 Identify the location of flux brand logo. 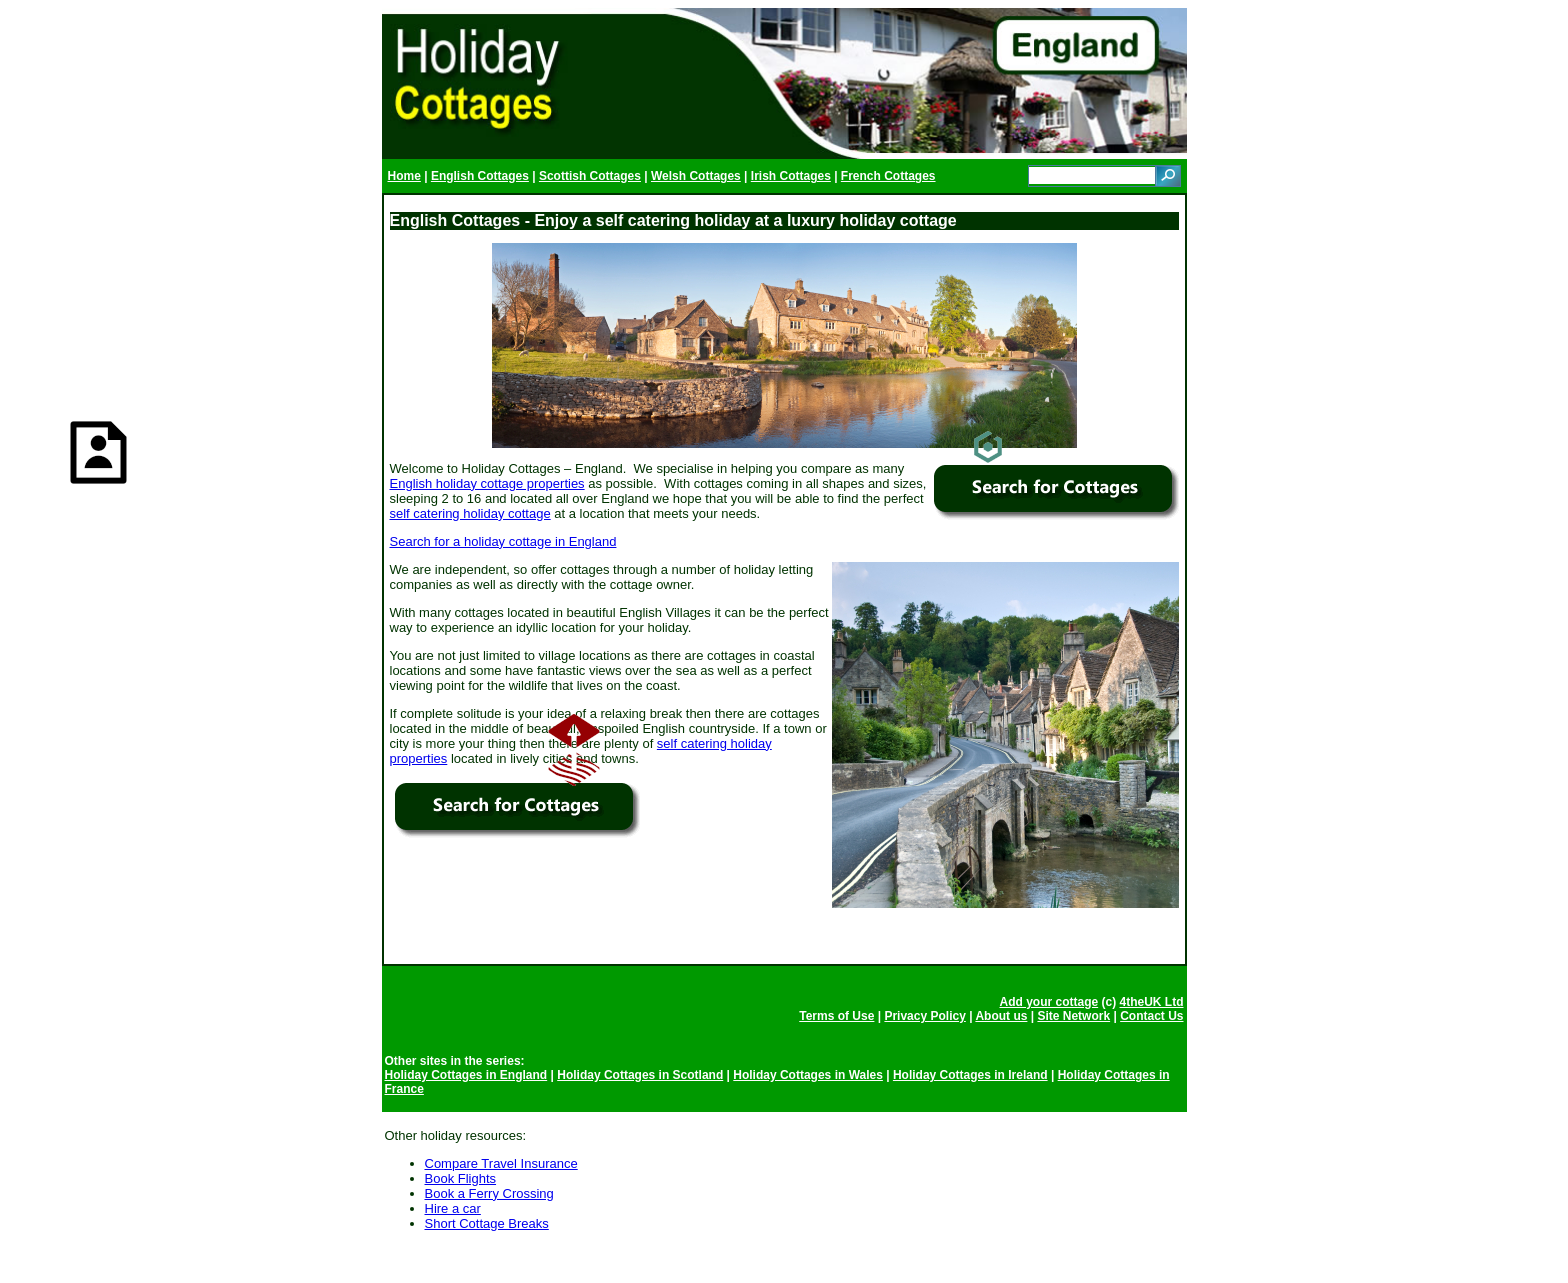
(574, 750).